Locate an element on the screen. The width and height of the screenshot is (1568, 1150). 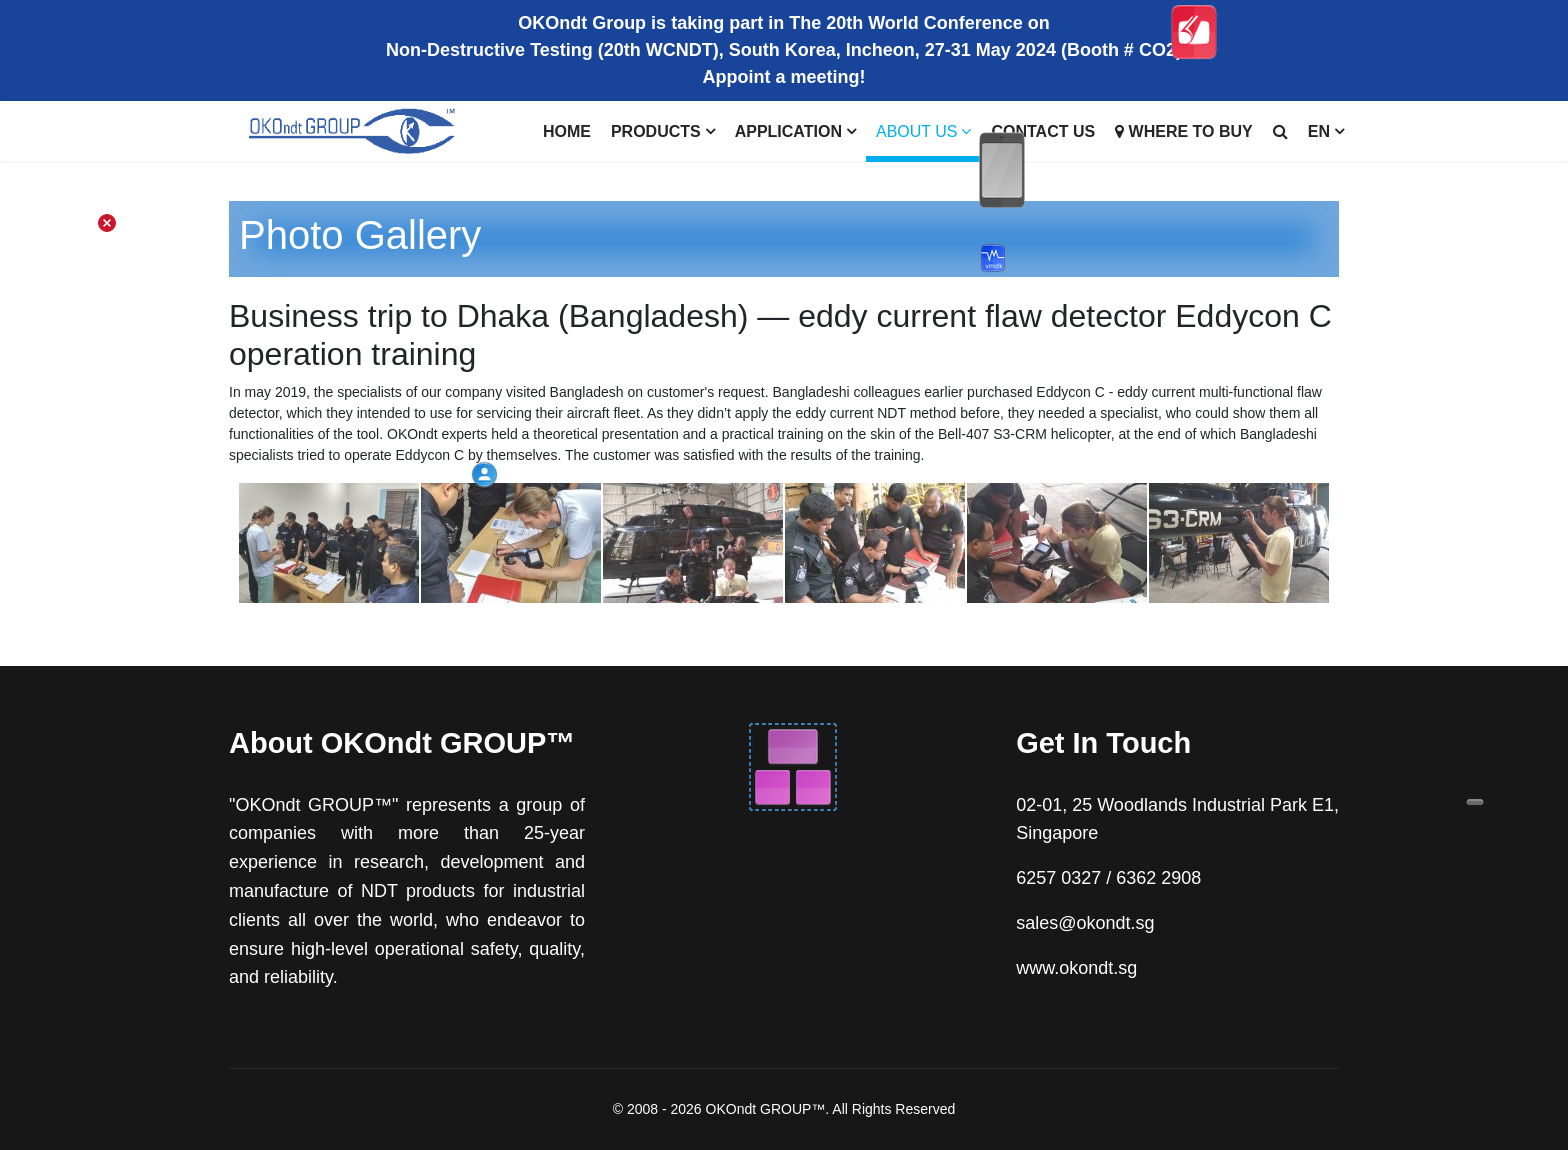
connect to a bluetooth speaker is located at coordinates (1475, 802).